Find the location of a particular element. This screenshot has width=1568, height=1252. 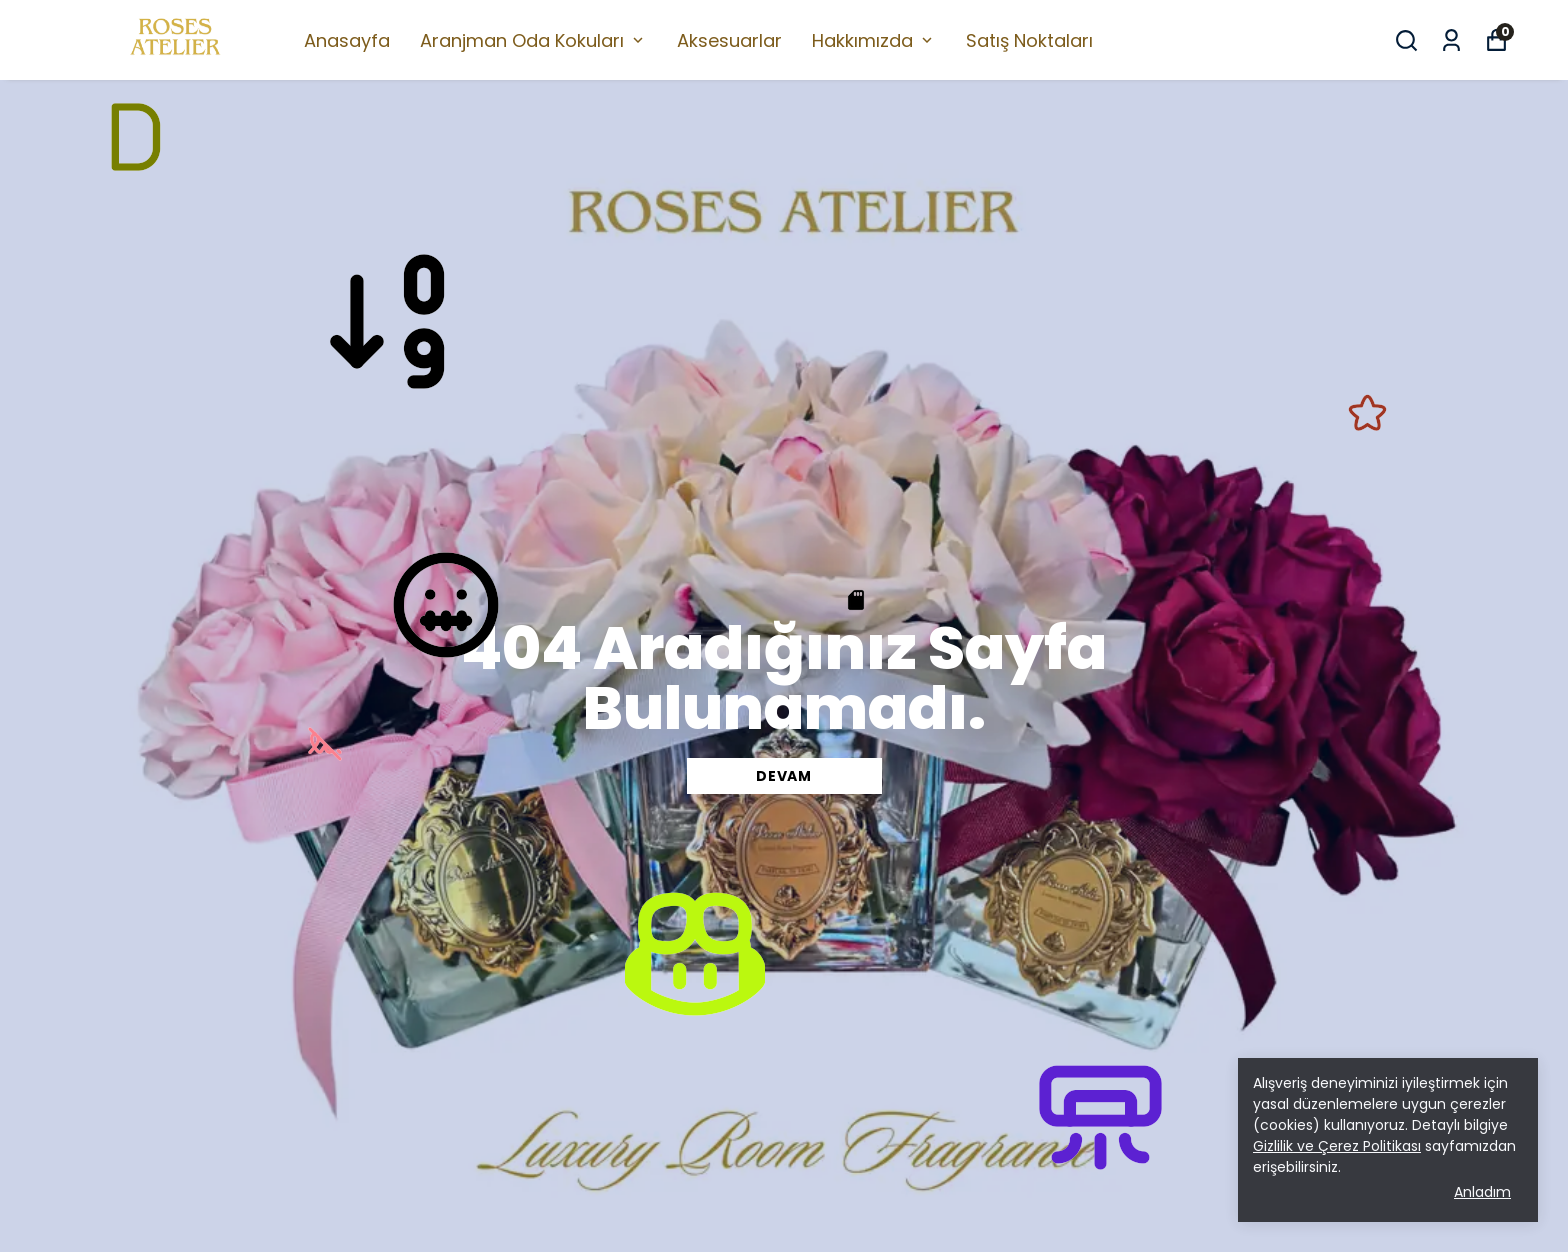

sort numbers in ascending order (0-9) is located at coordinates (390, 321).